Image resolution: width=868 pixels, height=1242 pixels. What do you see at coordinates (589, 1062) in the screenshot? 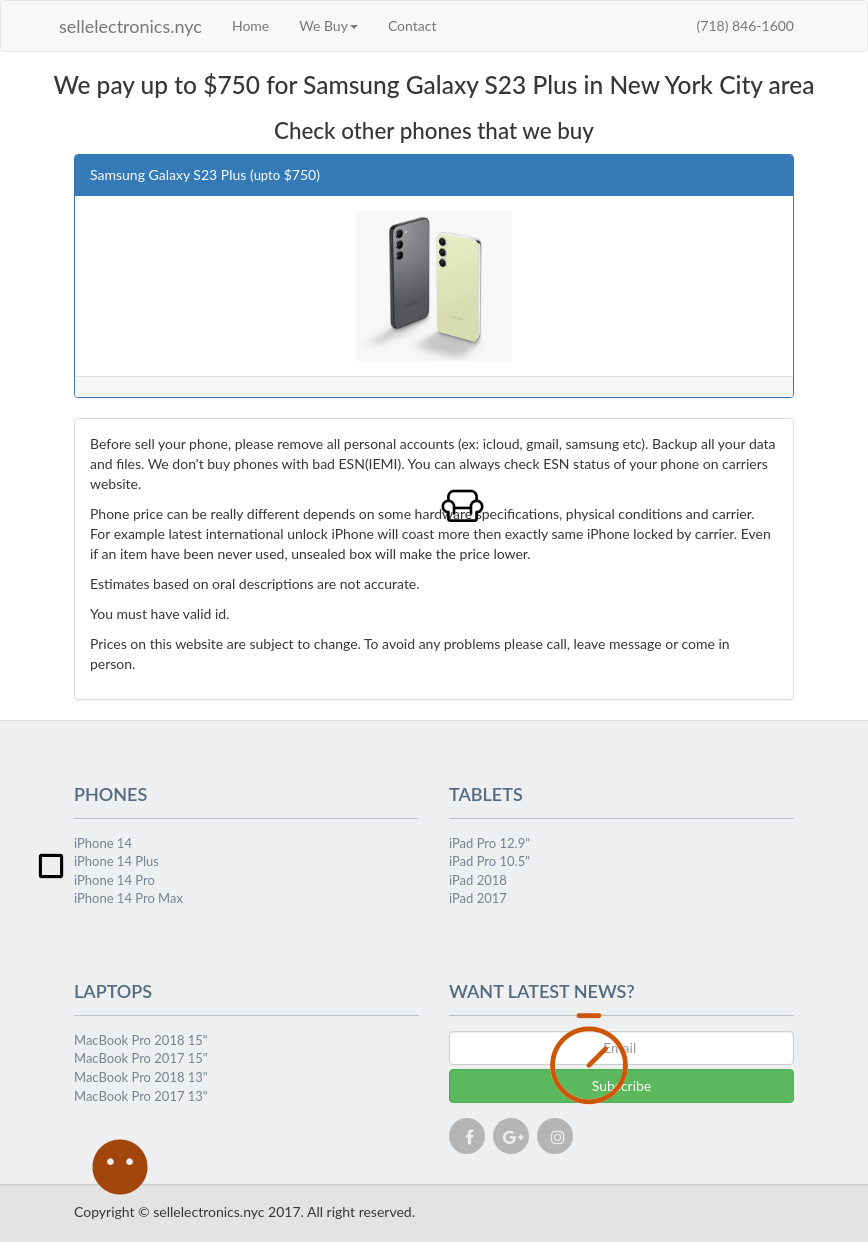
I see `start or set a timer` at bounding box center [589, 1062].